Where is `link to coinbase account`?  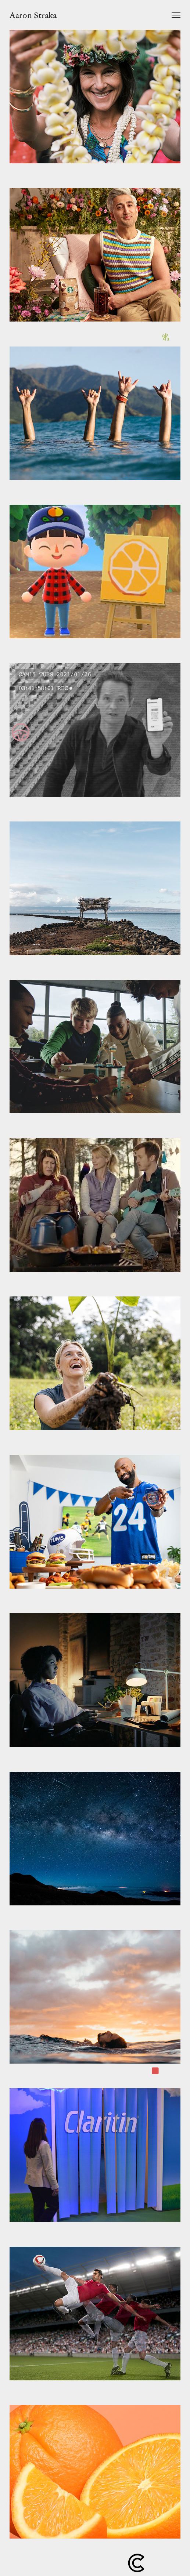 link to coinbase account is located at coordinates (136, 2563).